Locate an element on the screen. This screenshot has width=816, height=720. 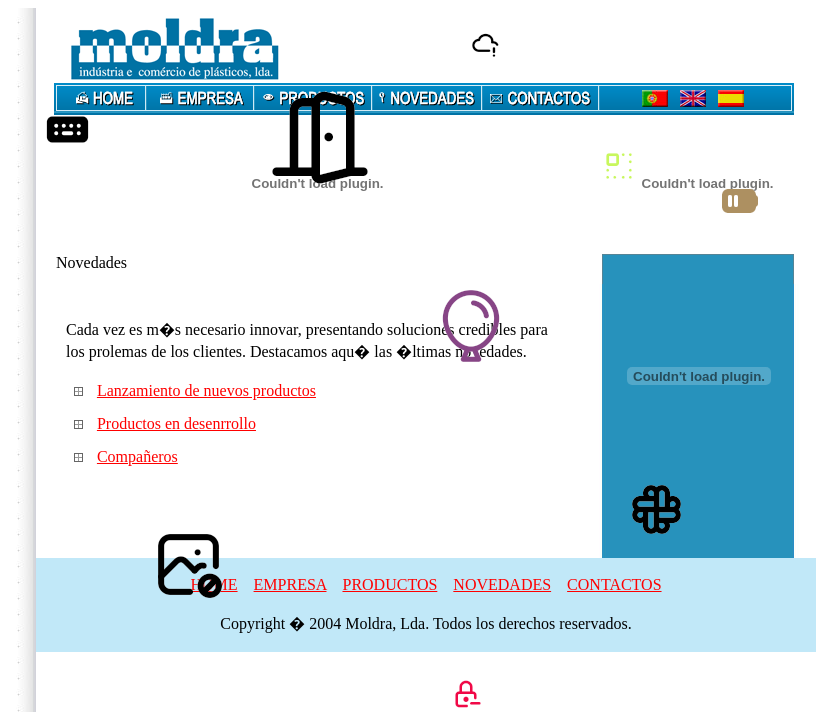
indicates a celebration or birthday event is located at coordinates (471, 326).